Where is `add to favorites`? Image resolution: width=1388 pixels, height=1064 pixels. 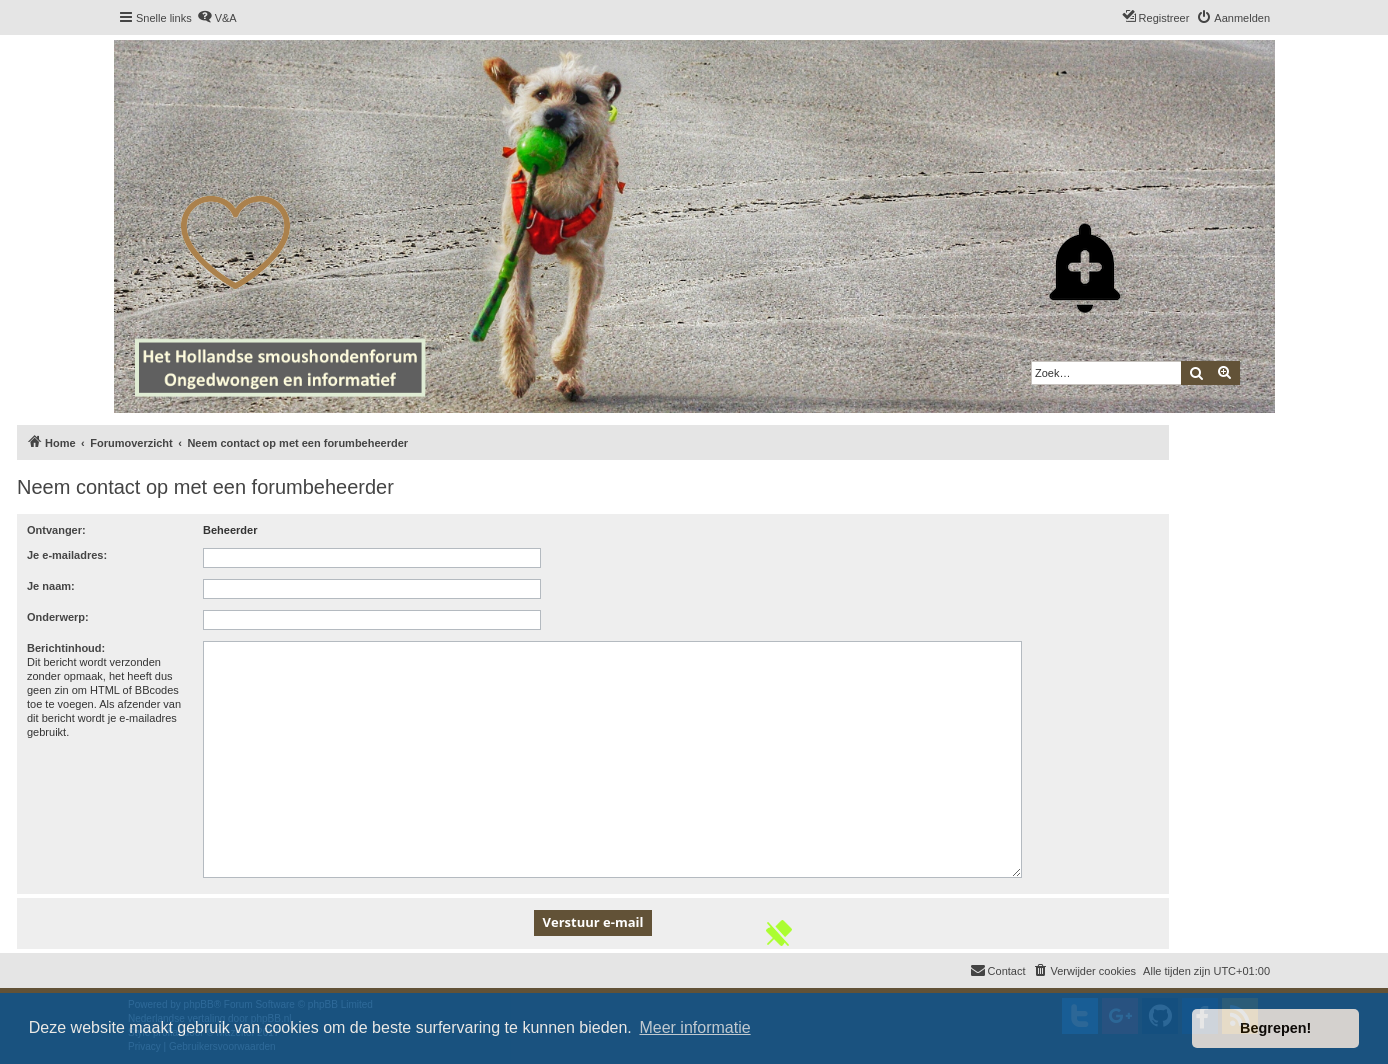 add to favorites is located at coordinates (235, 238).